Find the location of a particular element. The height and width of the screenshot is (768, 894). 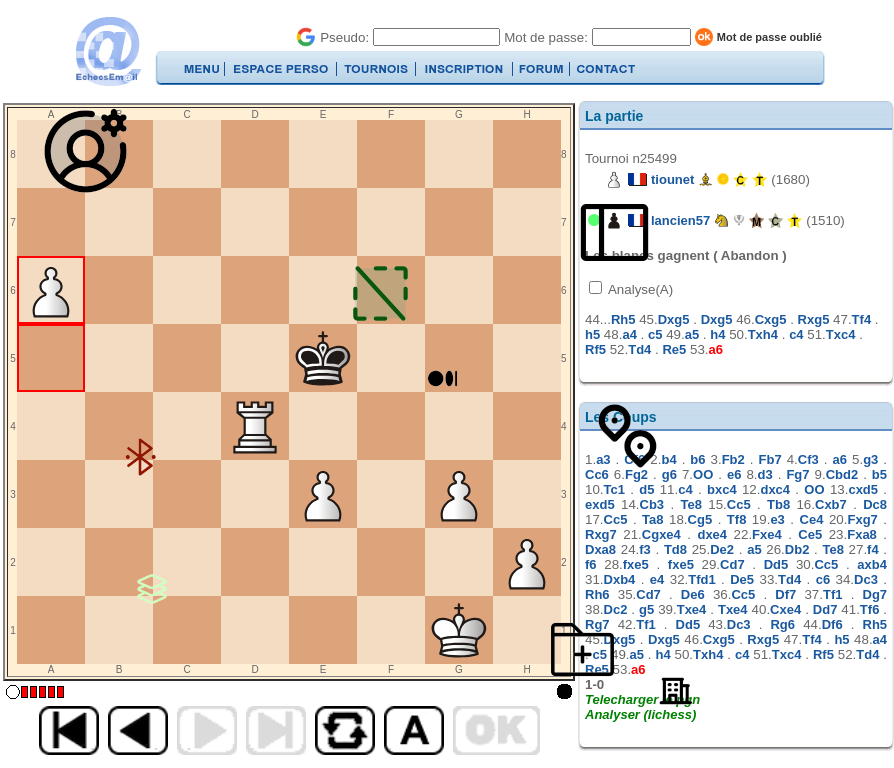

create a new folder is located at coordinates (582, 649).